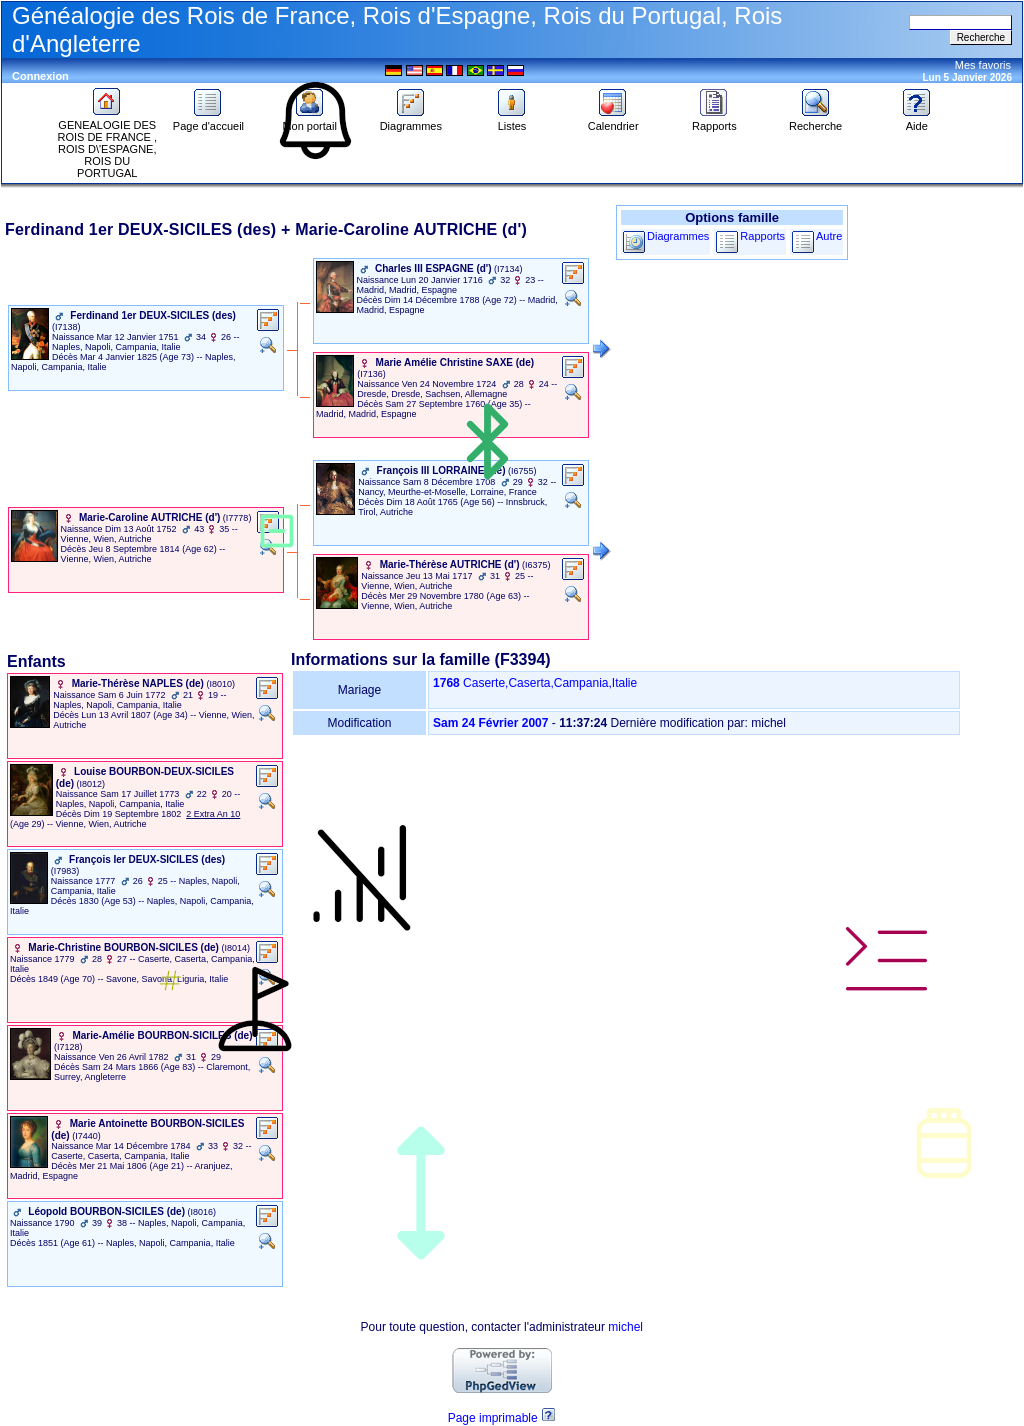 This screenshot has width=1024, height=1426. Describe the element at coordinates (944, 1143) in the screenshot. I see `view product or container details` at that location.